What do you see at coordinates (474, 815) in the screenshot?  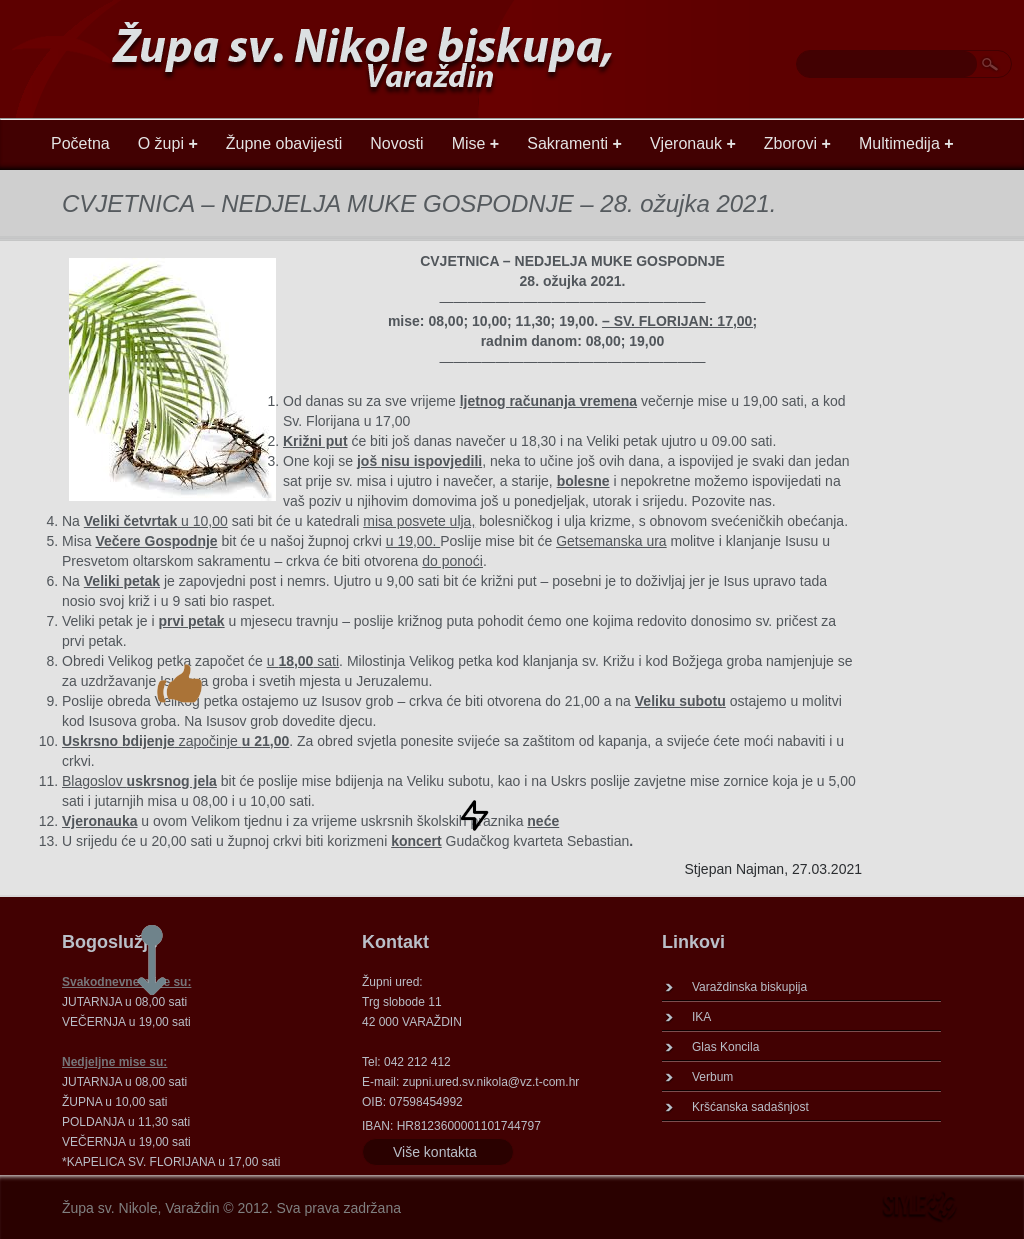 I see `supabase logo - open source database platform` at bounding box center [474, 815].